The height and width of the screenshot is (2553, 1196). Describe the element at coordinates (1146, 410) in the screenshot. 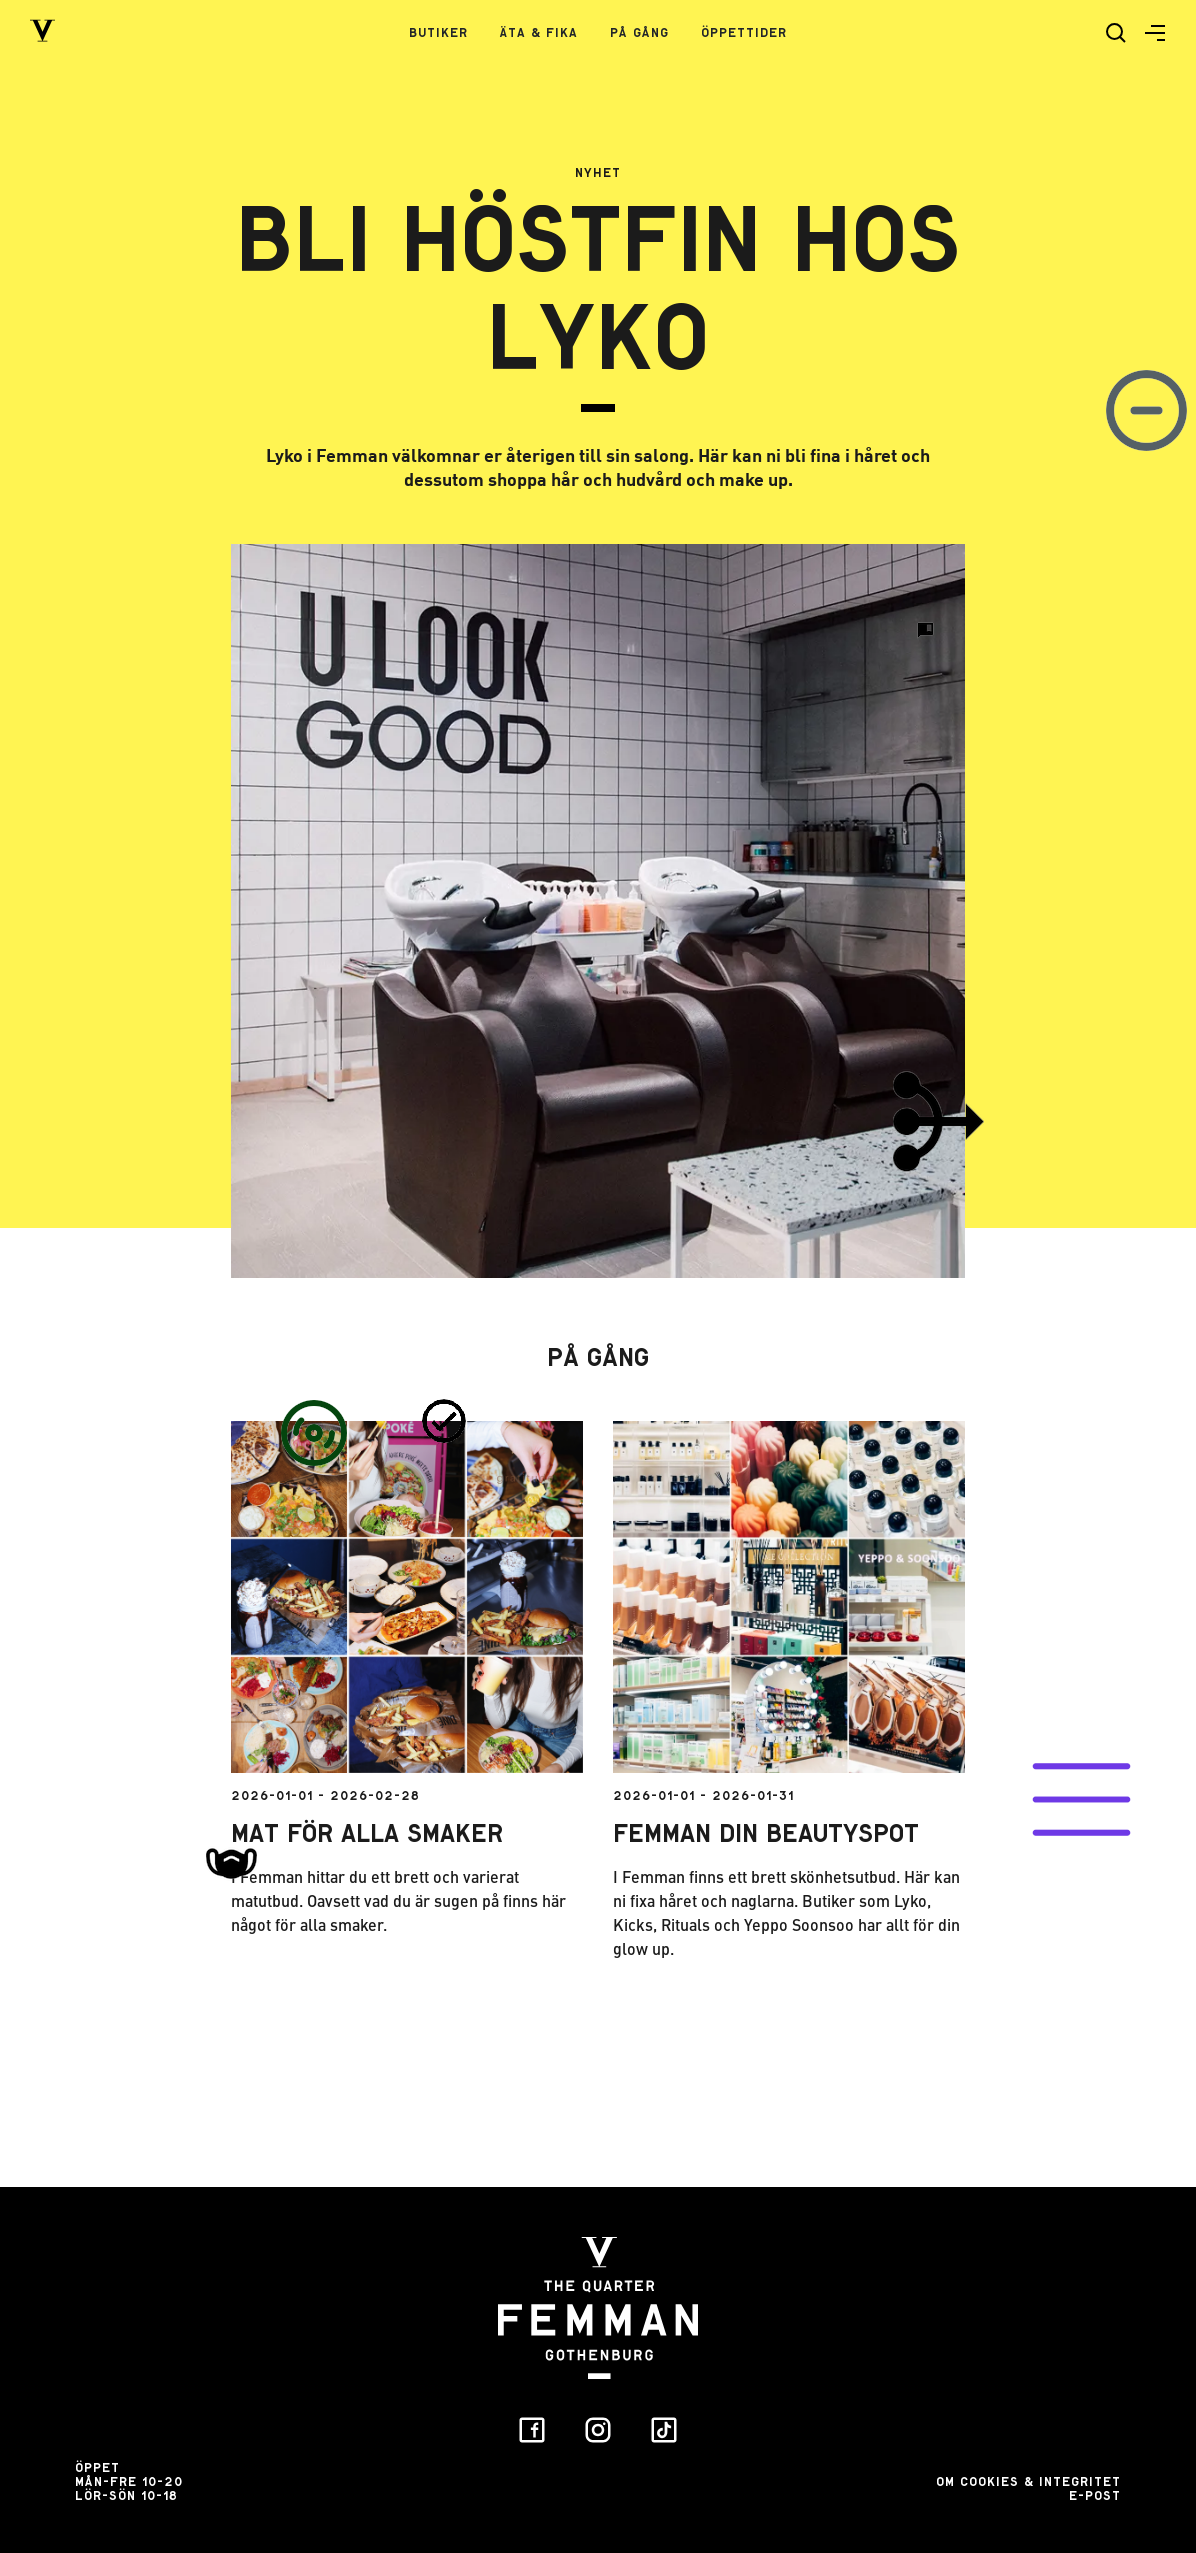

I see `remove an item from a list or collection` at that location.